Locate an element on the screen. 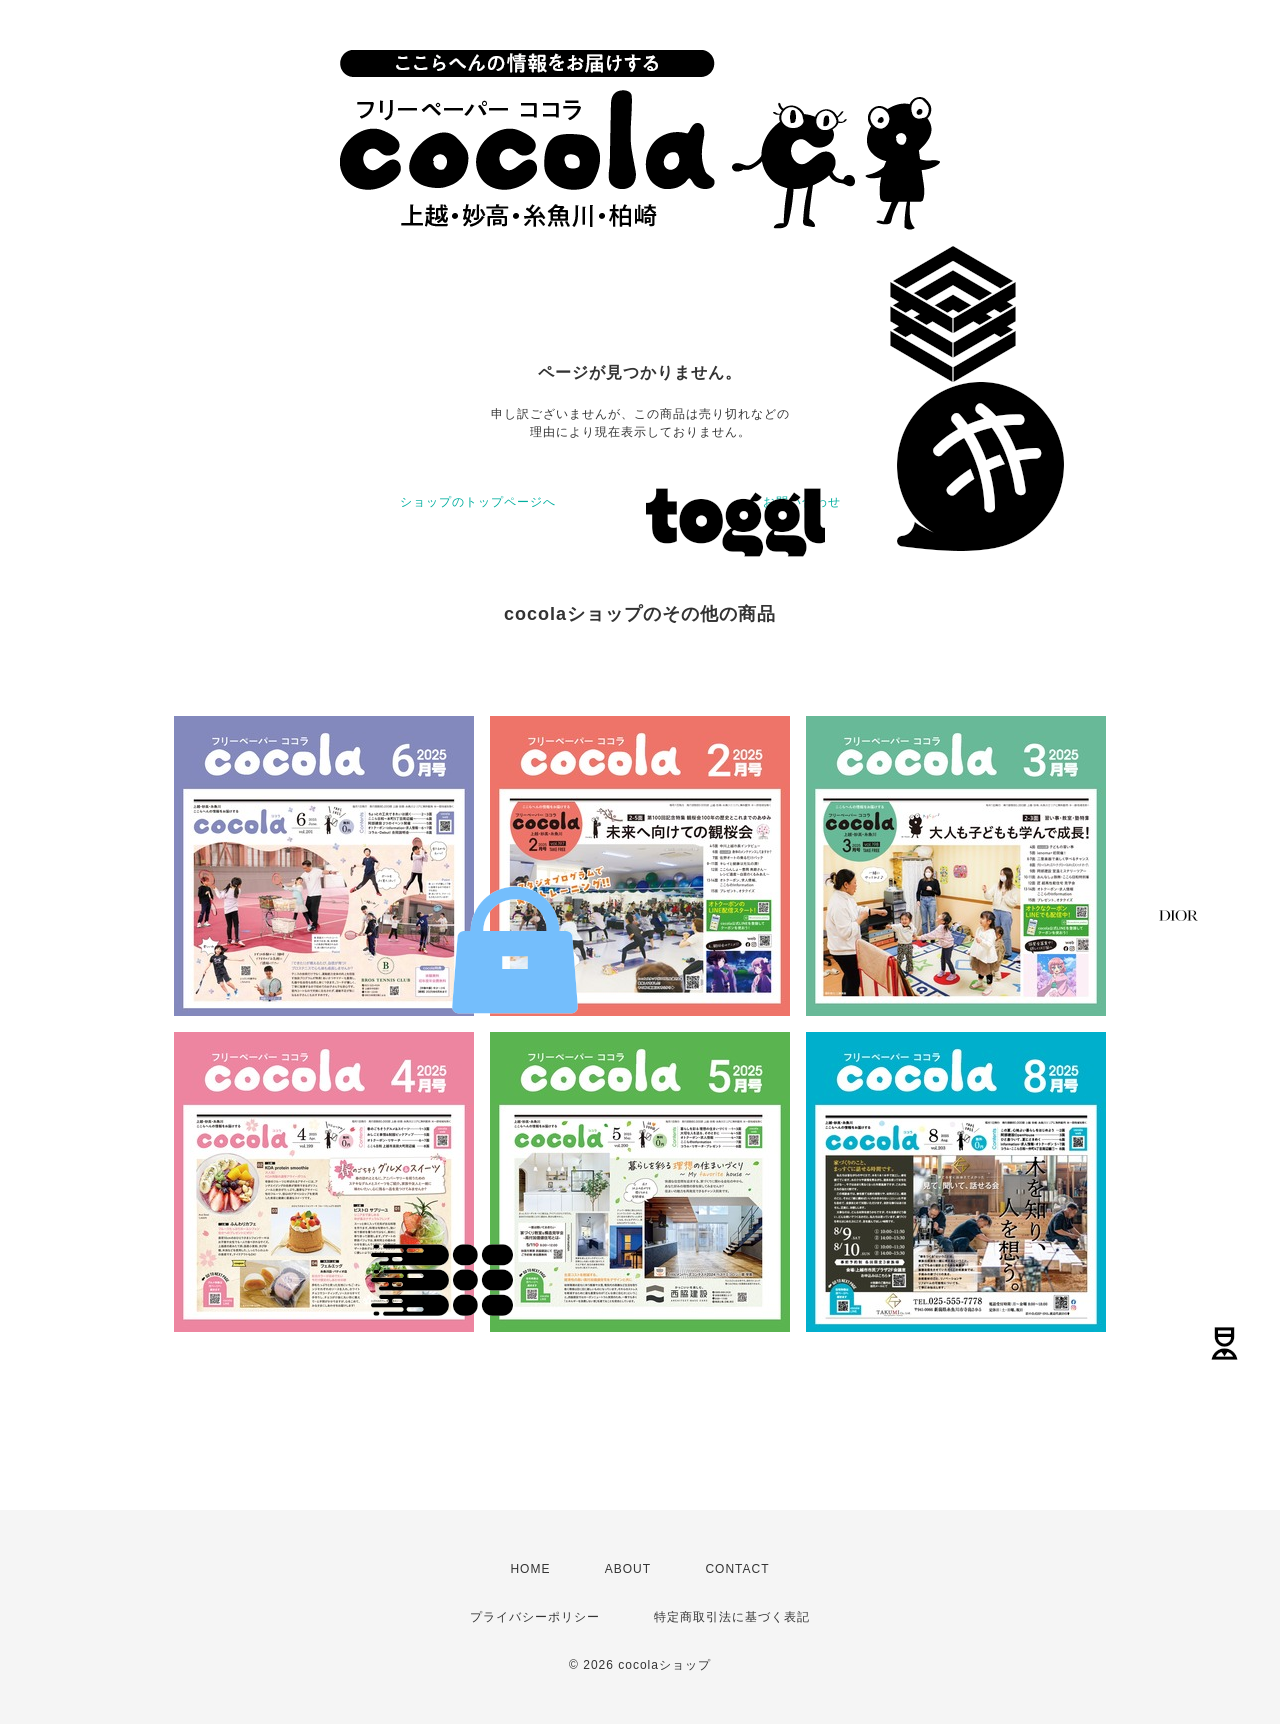  access nursing or medical staff information is located at coordinates (1224, 1343).